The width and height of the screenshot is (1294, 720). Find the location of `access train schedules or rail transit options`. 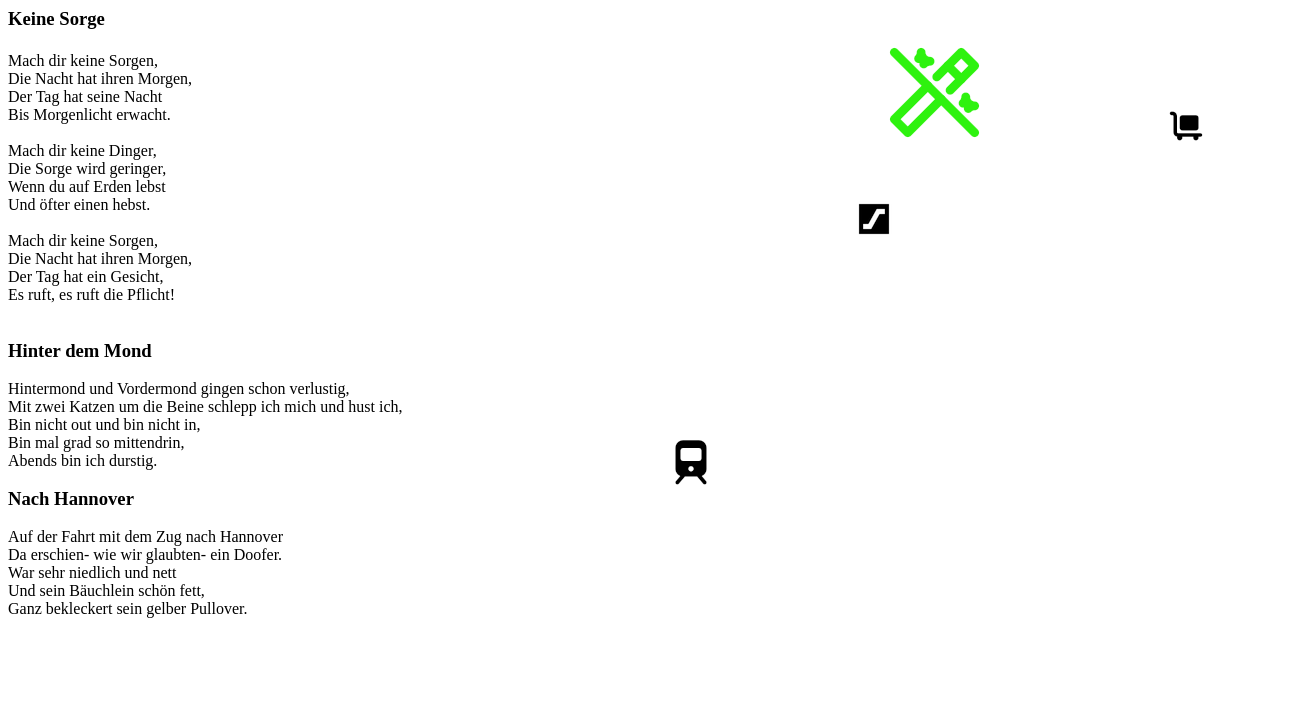

access train schedules or rail transit options is located at coordinates (691, 461).